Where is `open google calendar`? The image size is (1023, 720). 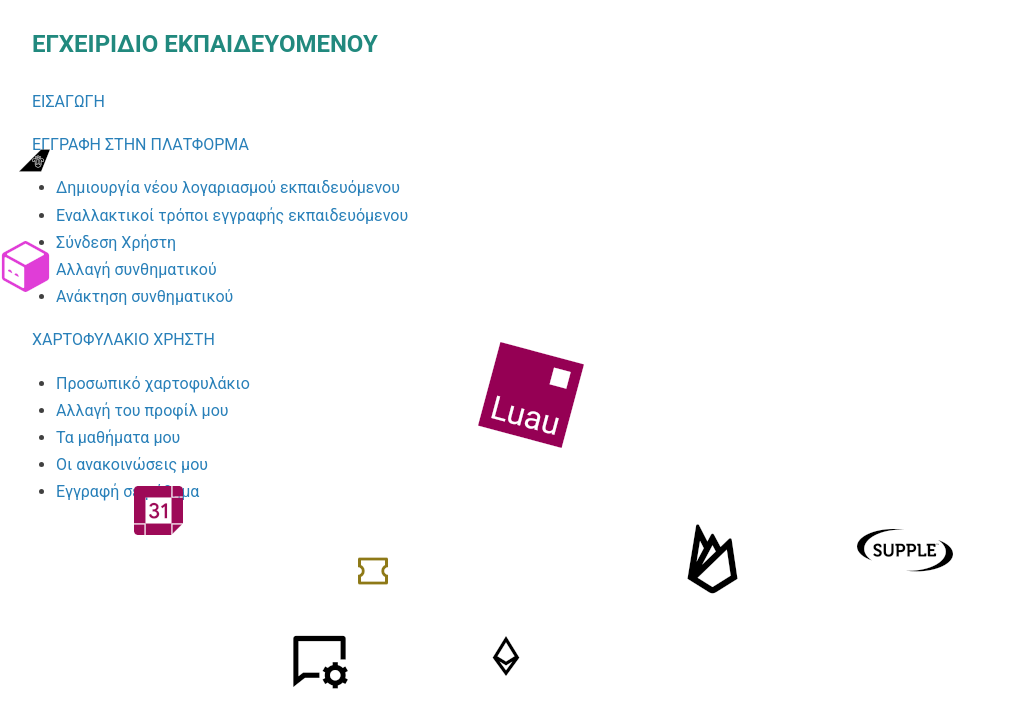
open google calendar is located at coordinates (158, 510).